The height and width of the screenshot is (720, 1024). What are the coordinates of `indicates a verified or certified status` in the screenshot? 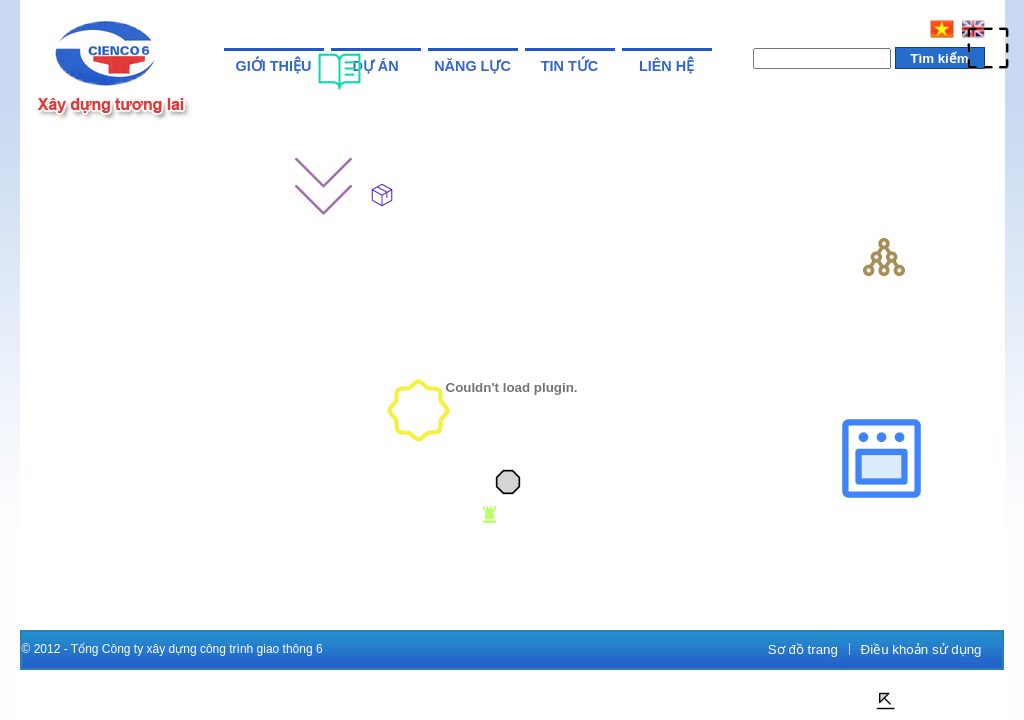 It's located at (418, 410).